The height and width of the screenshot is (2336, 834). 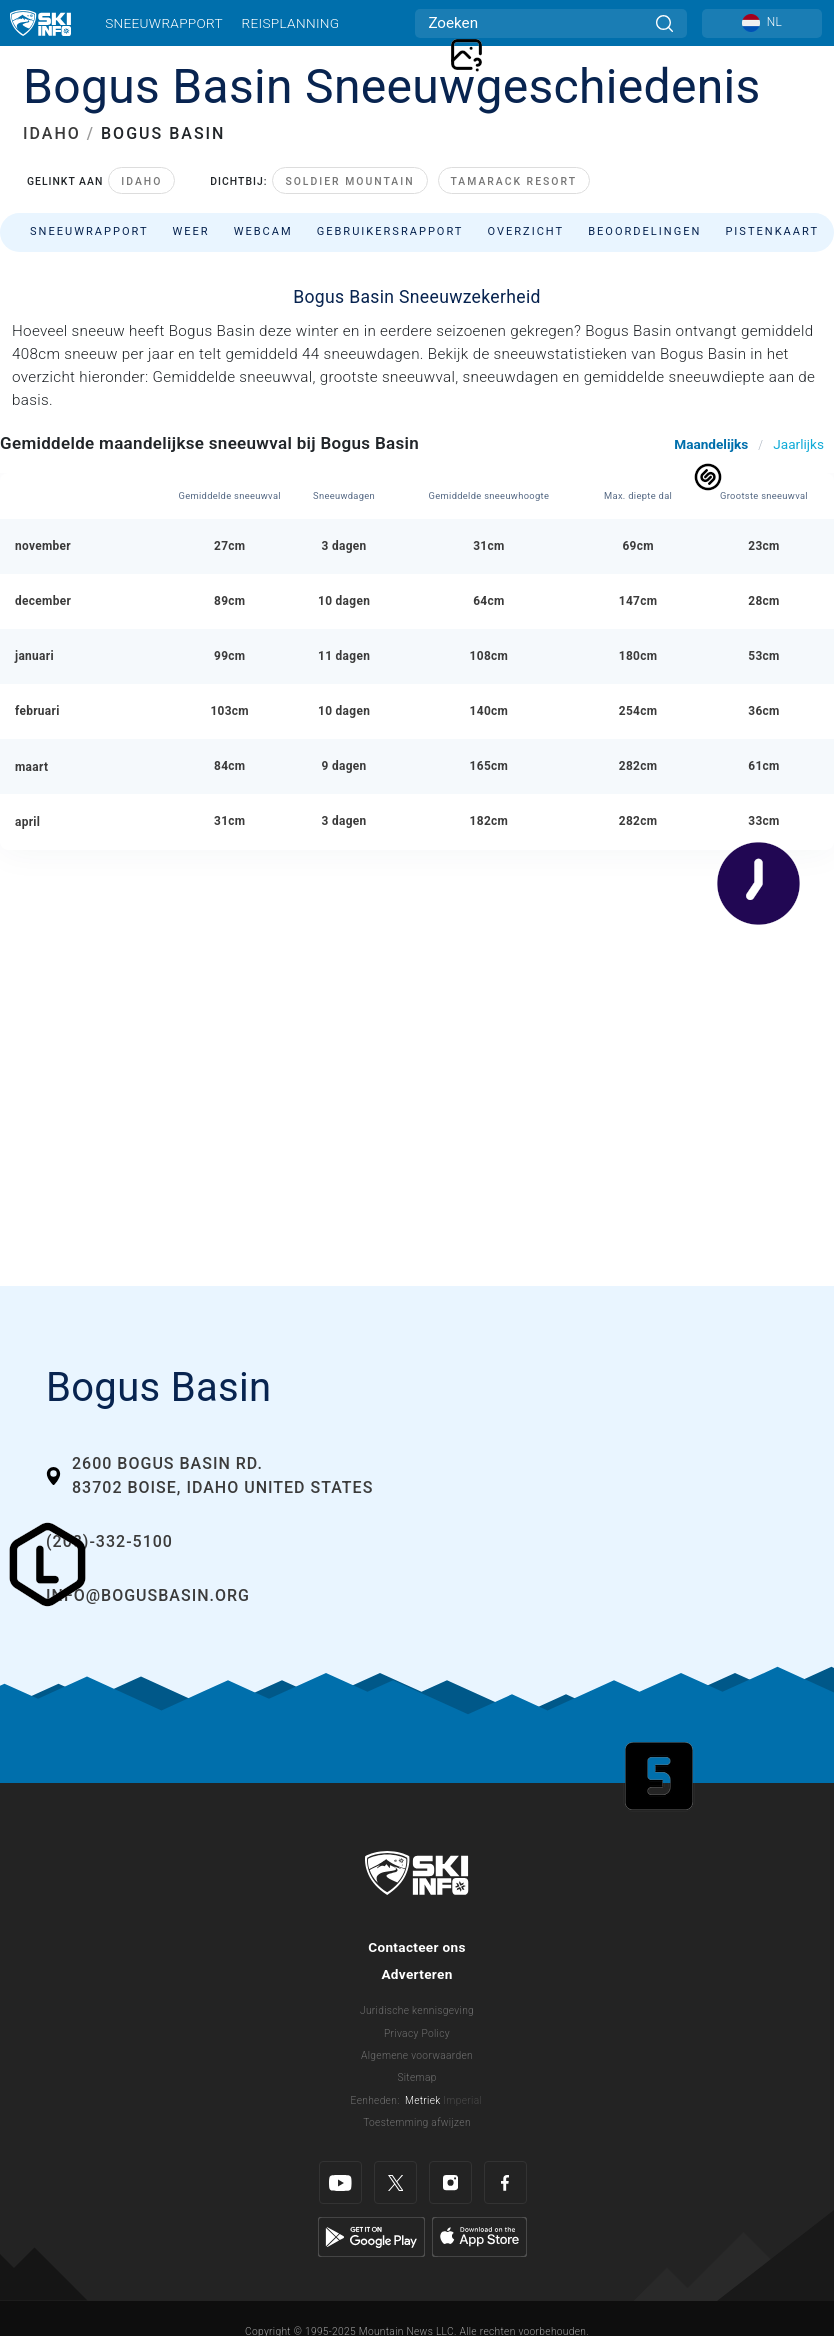 I want to click on indicates the current time is 7 o'clock, so click(x=758, y=883).